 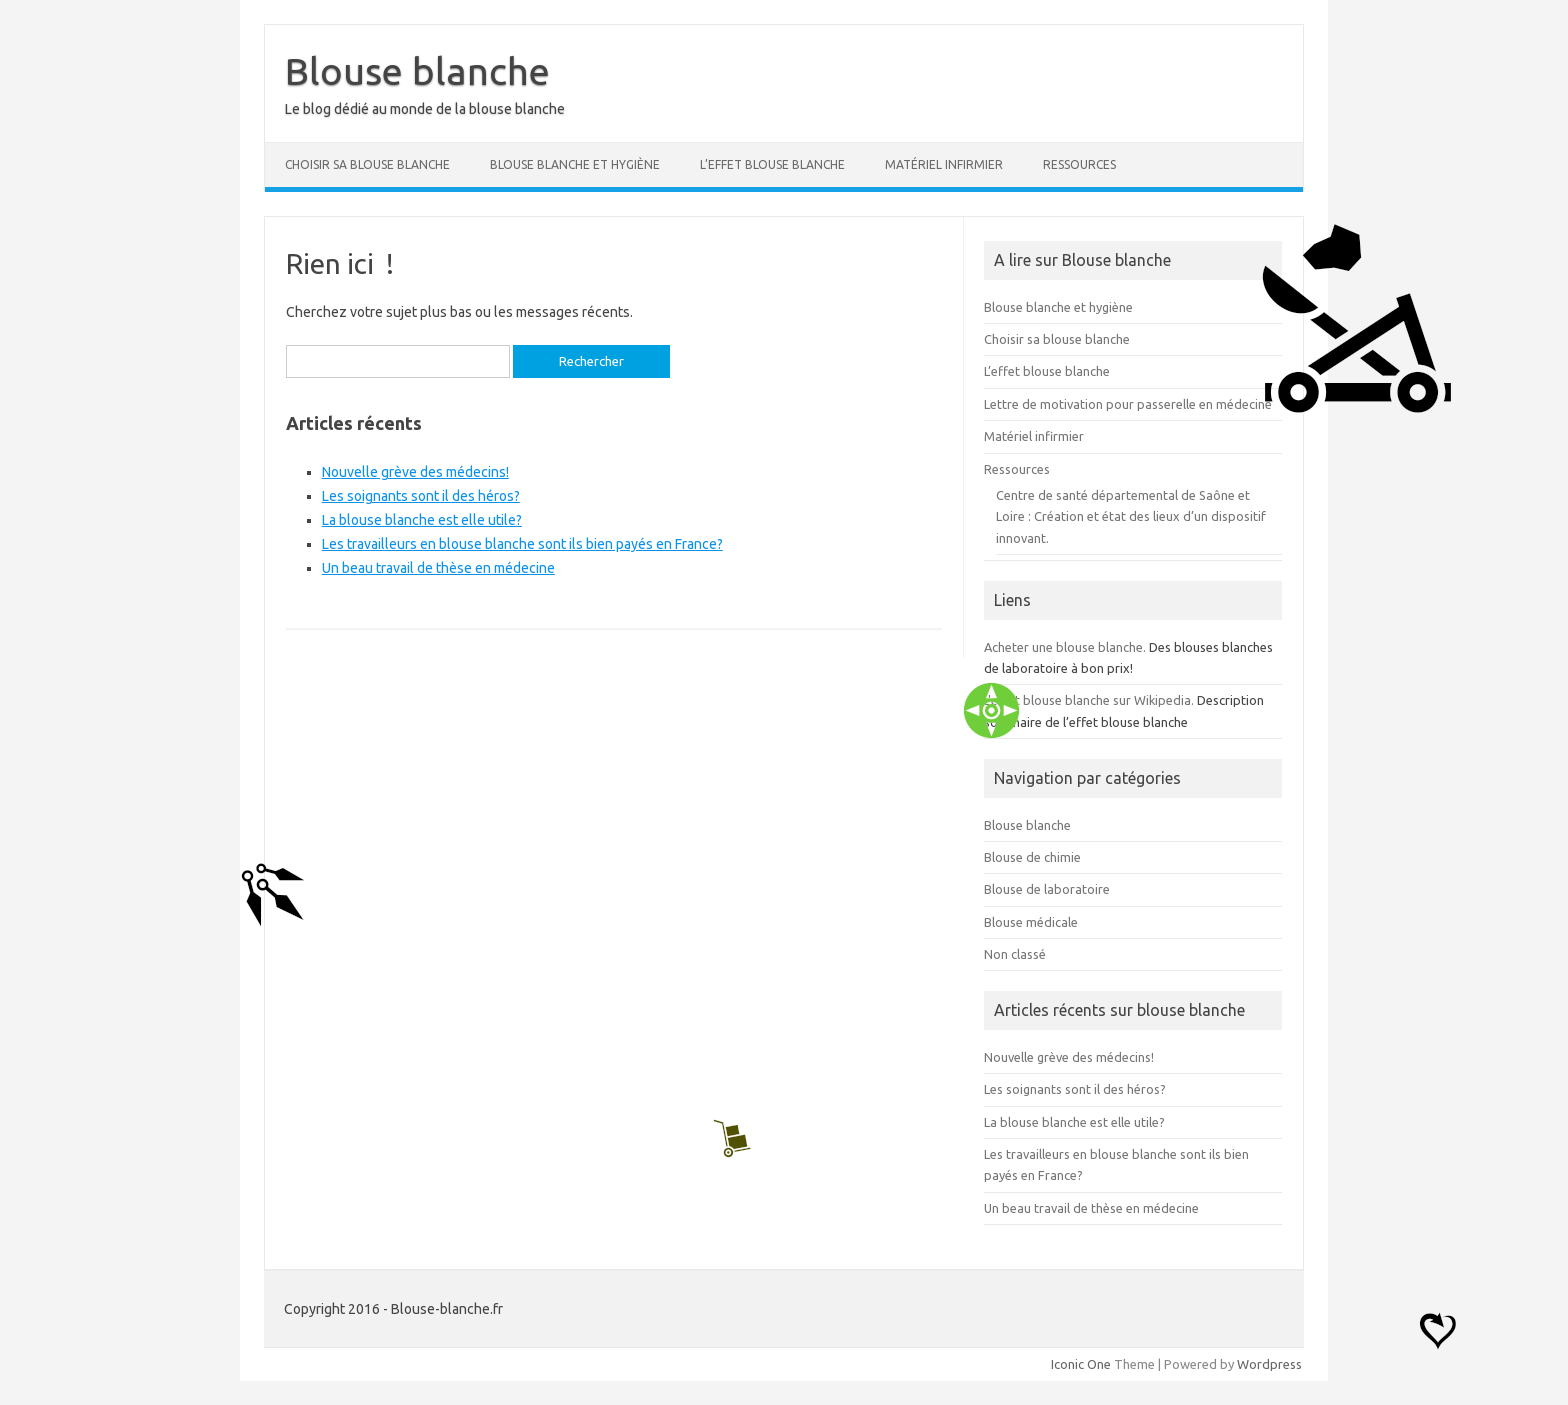 I want to click on view shipping or delivery options, so click(x=733, y=1137).